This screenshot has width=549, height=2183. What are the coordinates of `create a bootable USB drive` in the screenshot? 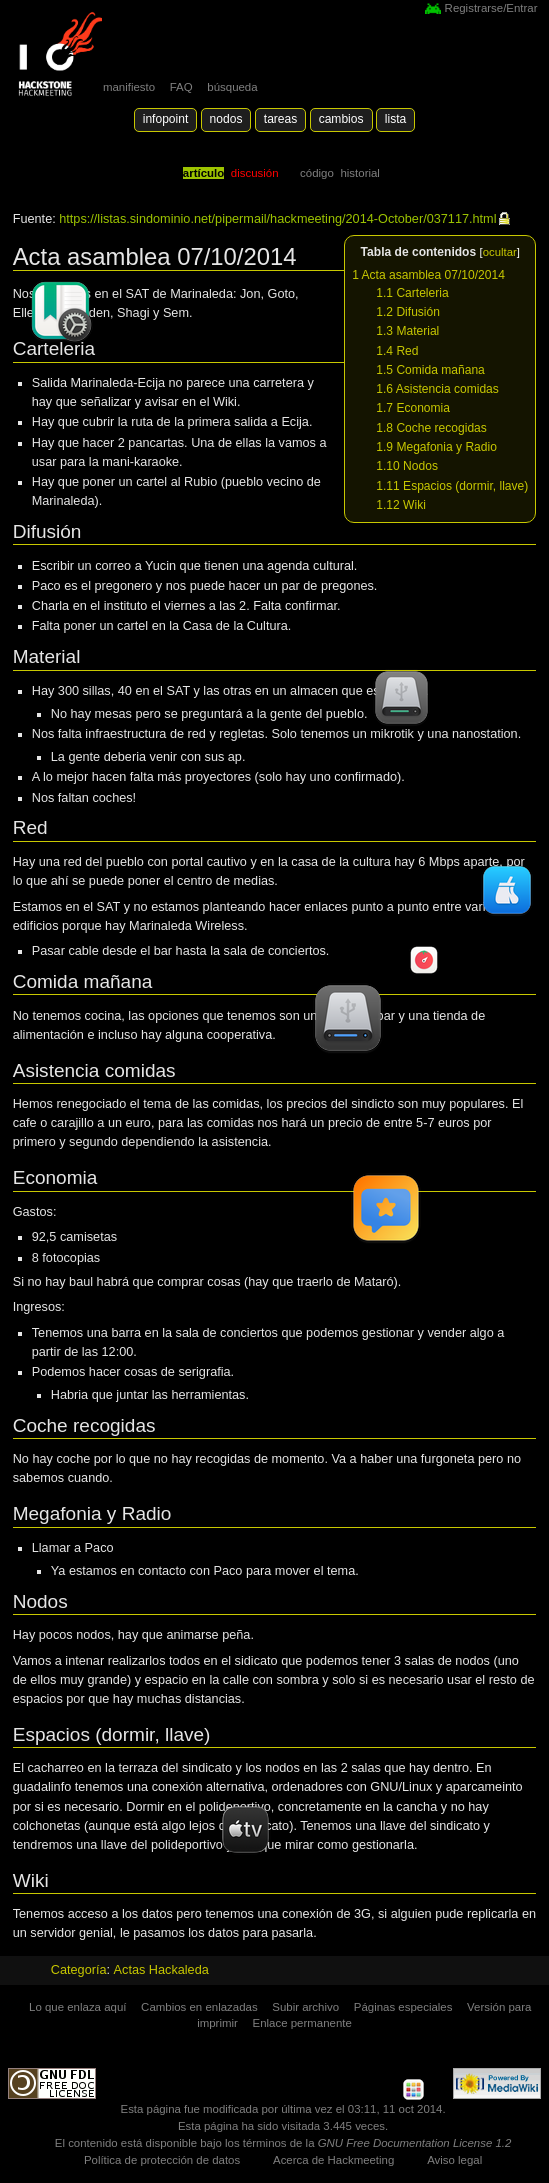 It's located at (401, 697).